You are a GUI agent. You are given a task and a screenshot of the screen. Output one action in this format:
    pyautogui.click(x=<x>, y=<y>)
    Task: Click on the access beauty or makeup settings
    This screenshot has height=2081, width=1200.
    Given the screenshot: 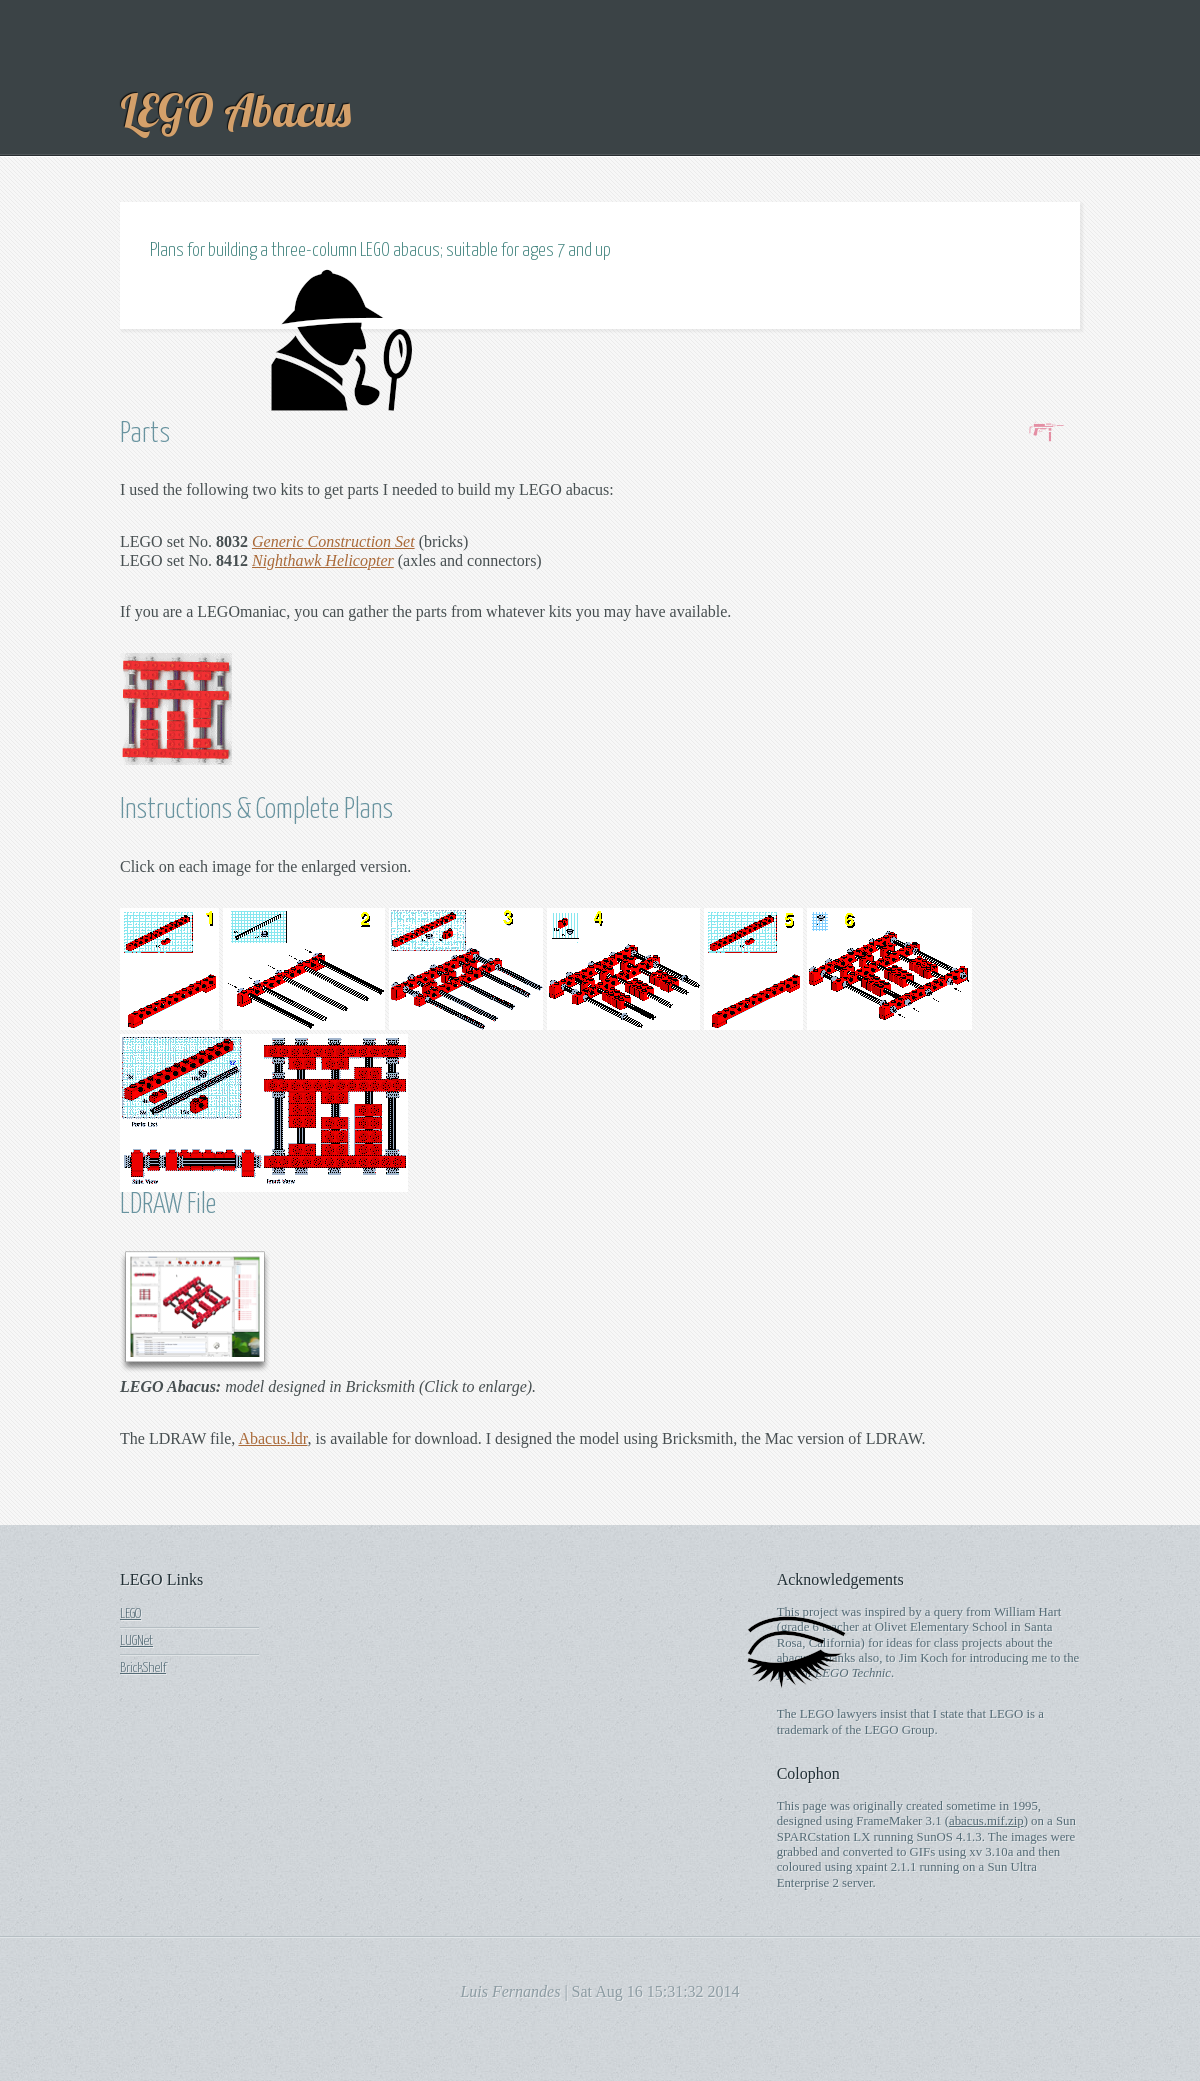 What is the action you would take?
    pyautogui.click(x=796, y=1652)
    